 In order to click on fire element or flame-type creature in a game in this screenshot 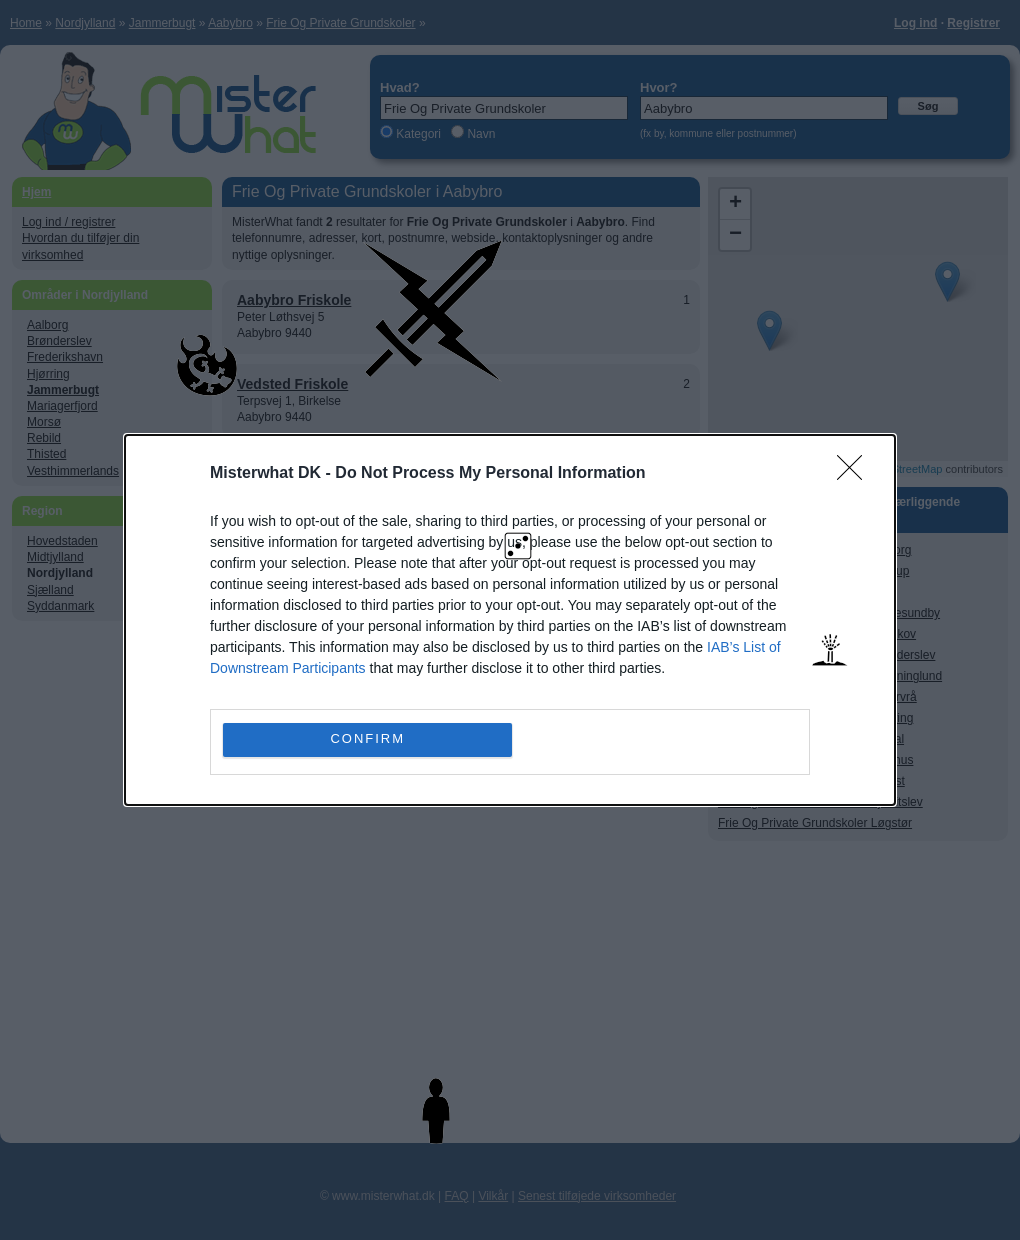, I will do `click(205, 364)`.